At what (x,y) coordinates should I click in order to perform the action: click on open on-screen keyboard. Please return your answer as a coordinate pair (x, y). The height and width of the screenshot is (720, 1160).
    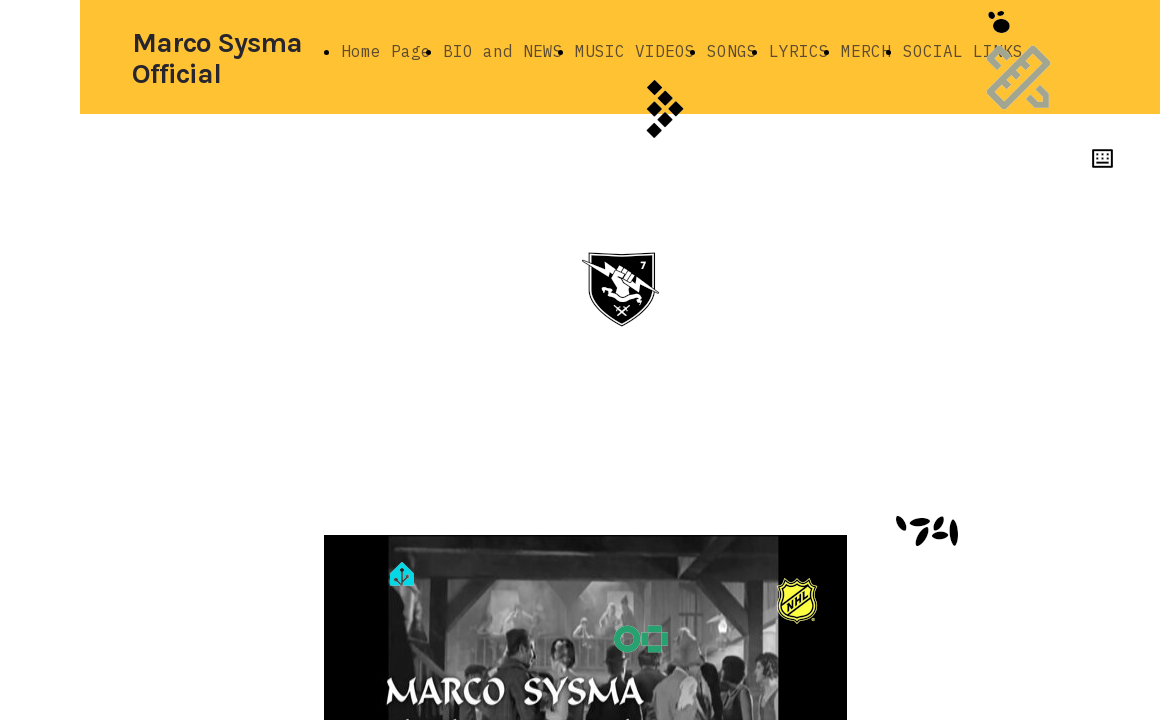
    Looking at the image, I should click on (1102, 158).